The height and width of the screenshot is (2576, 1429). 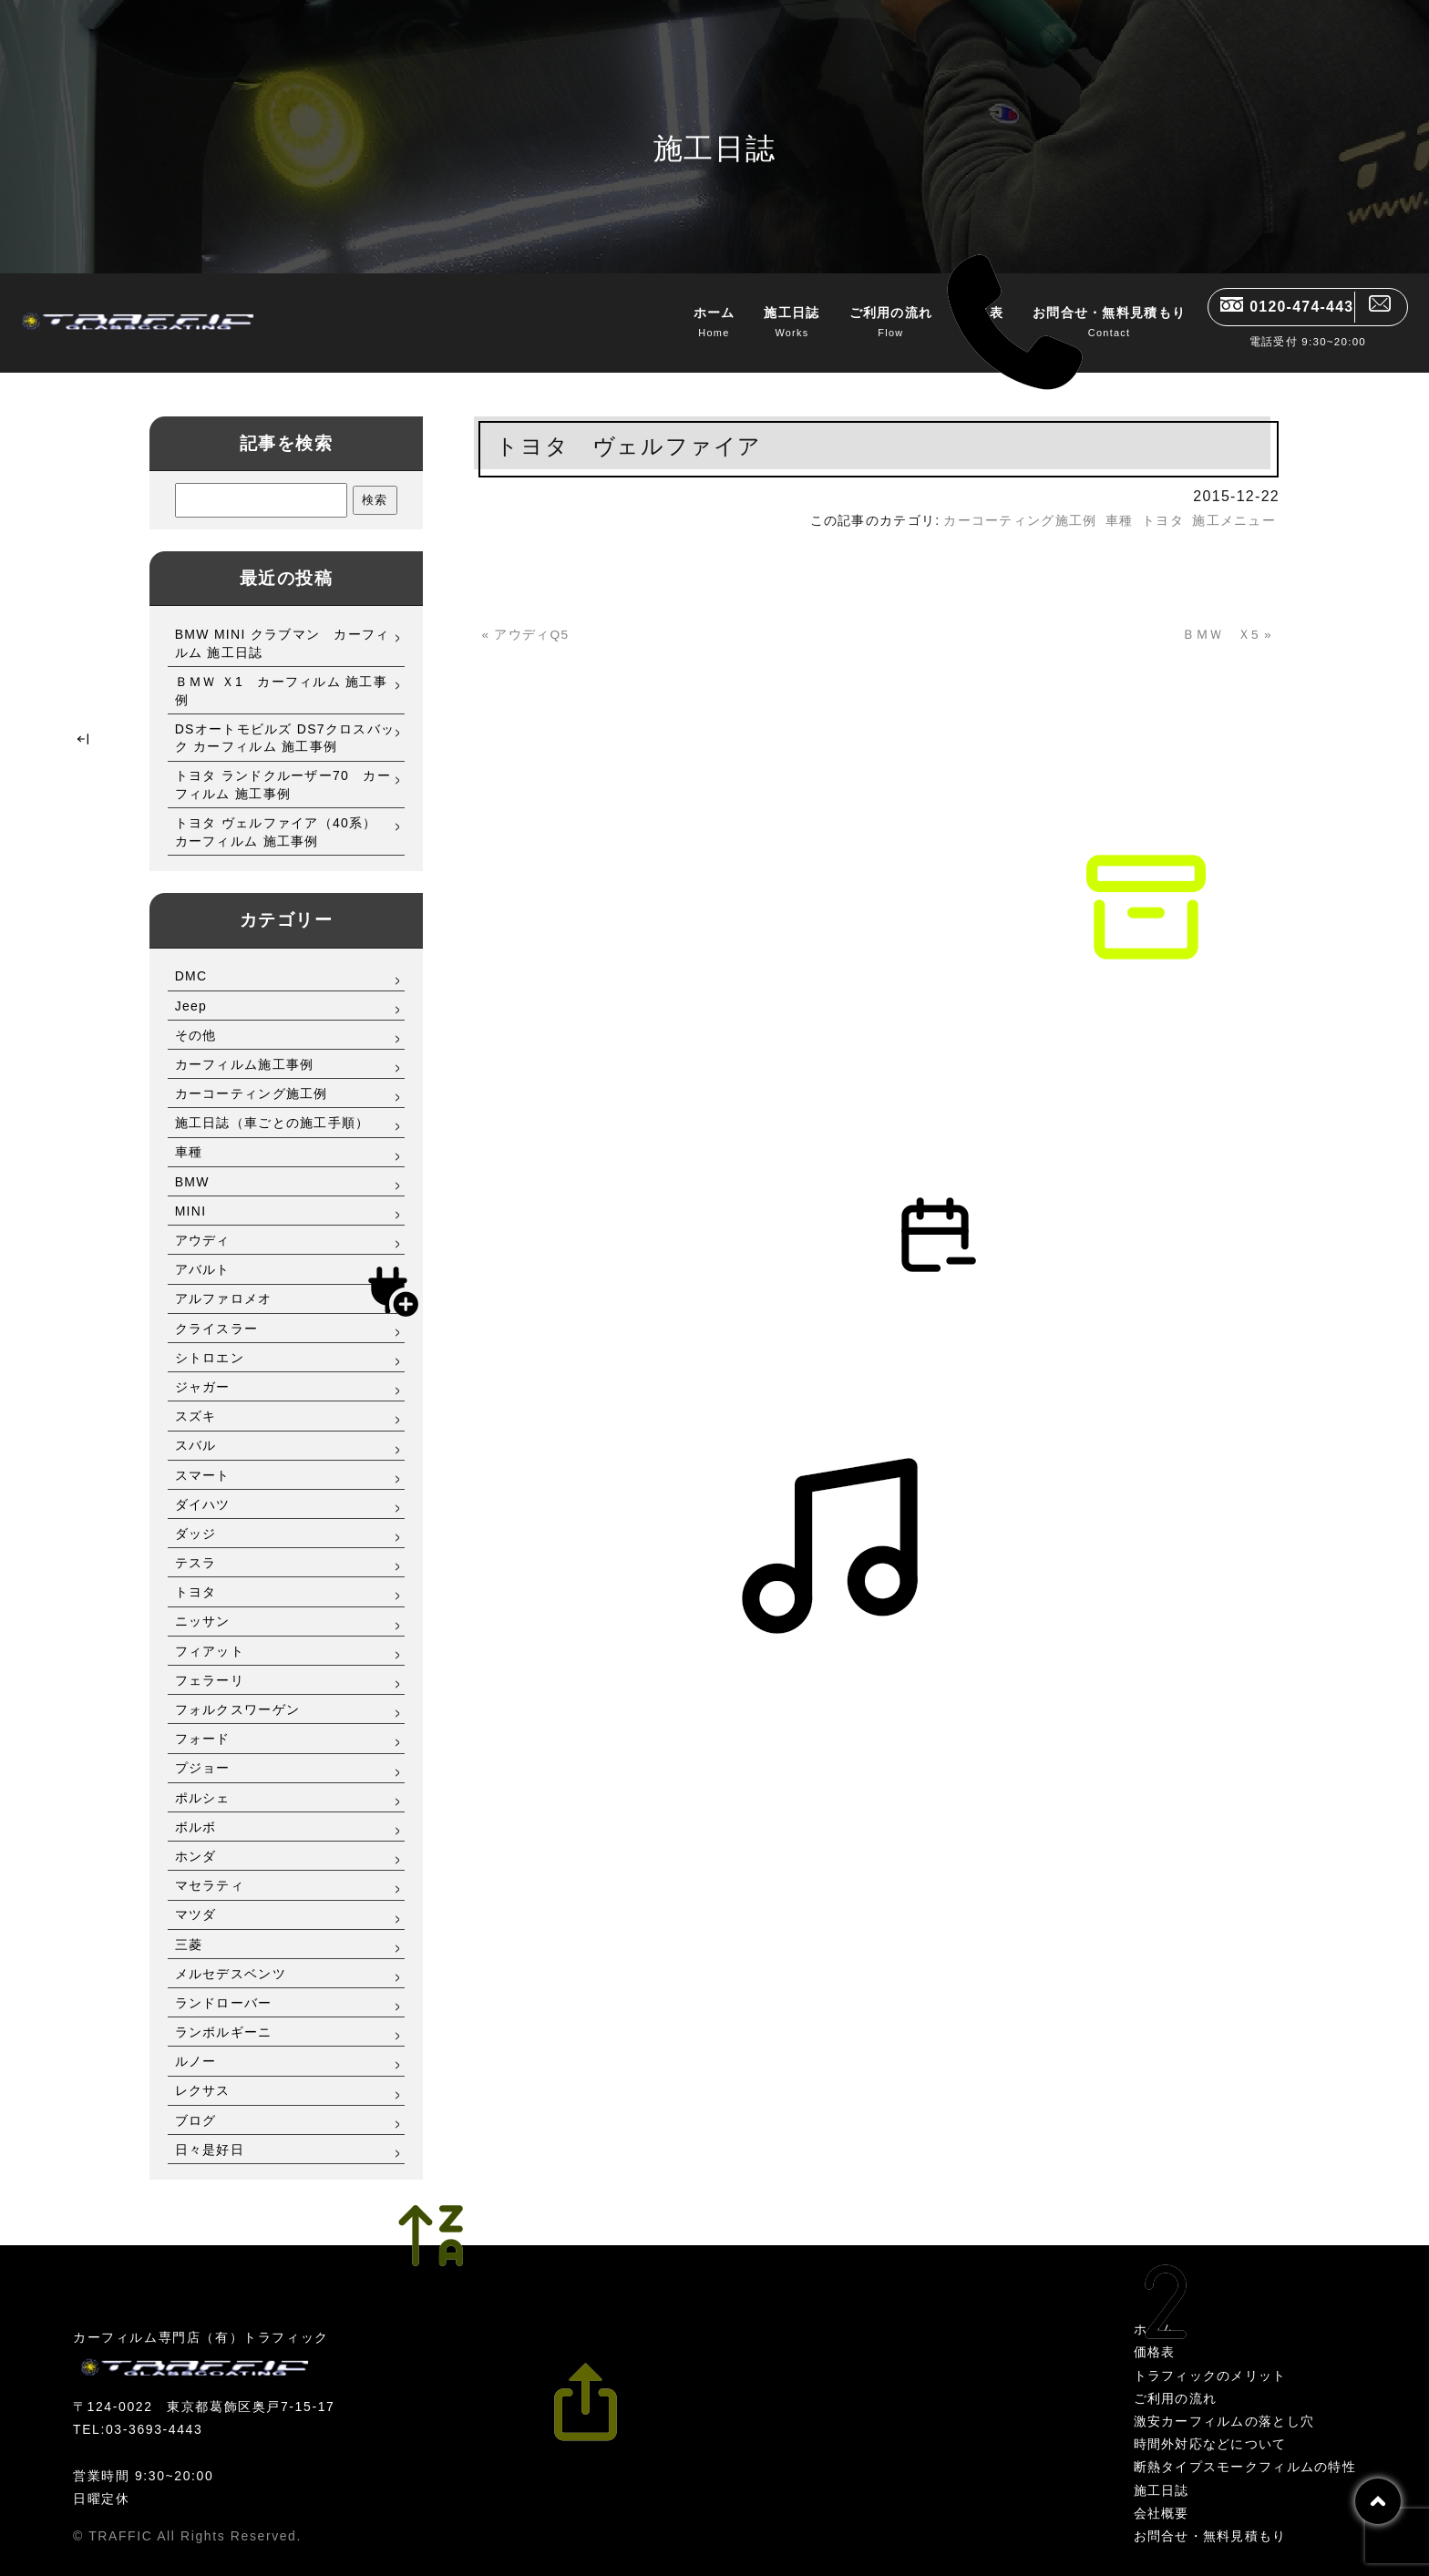 I want to click on archive selected items, so click(x=1146, y=907).